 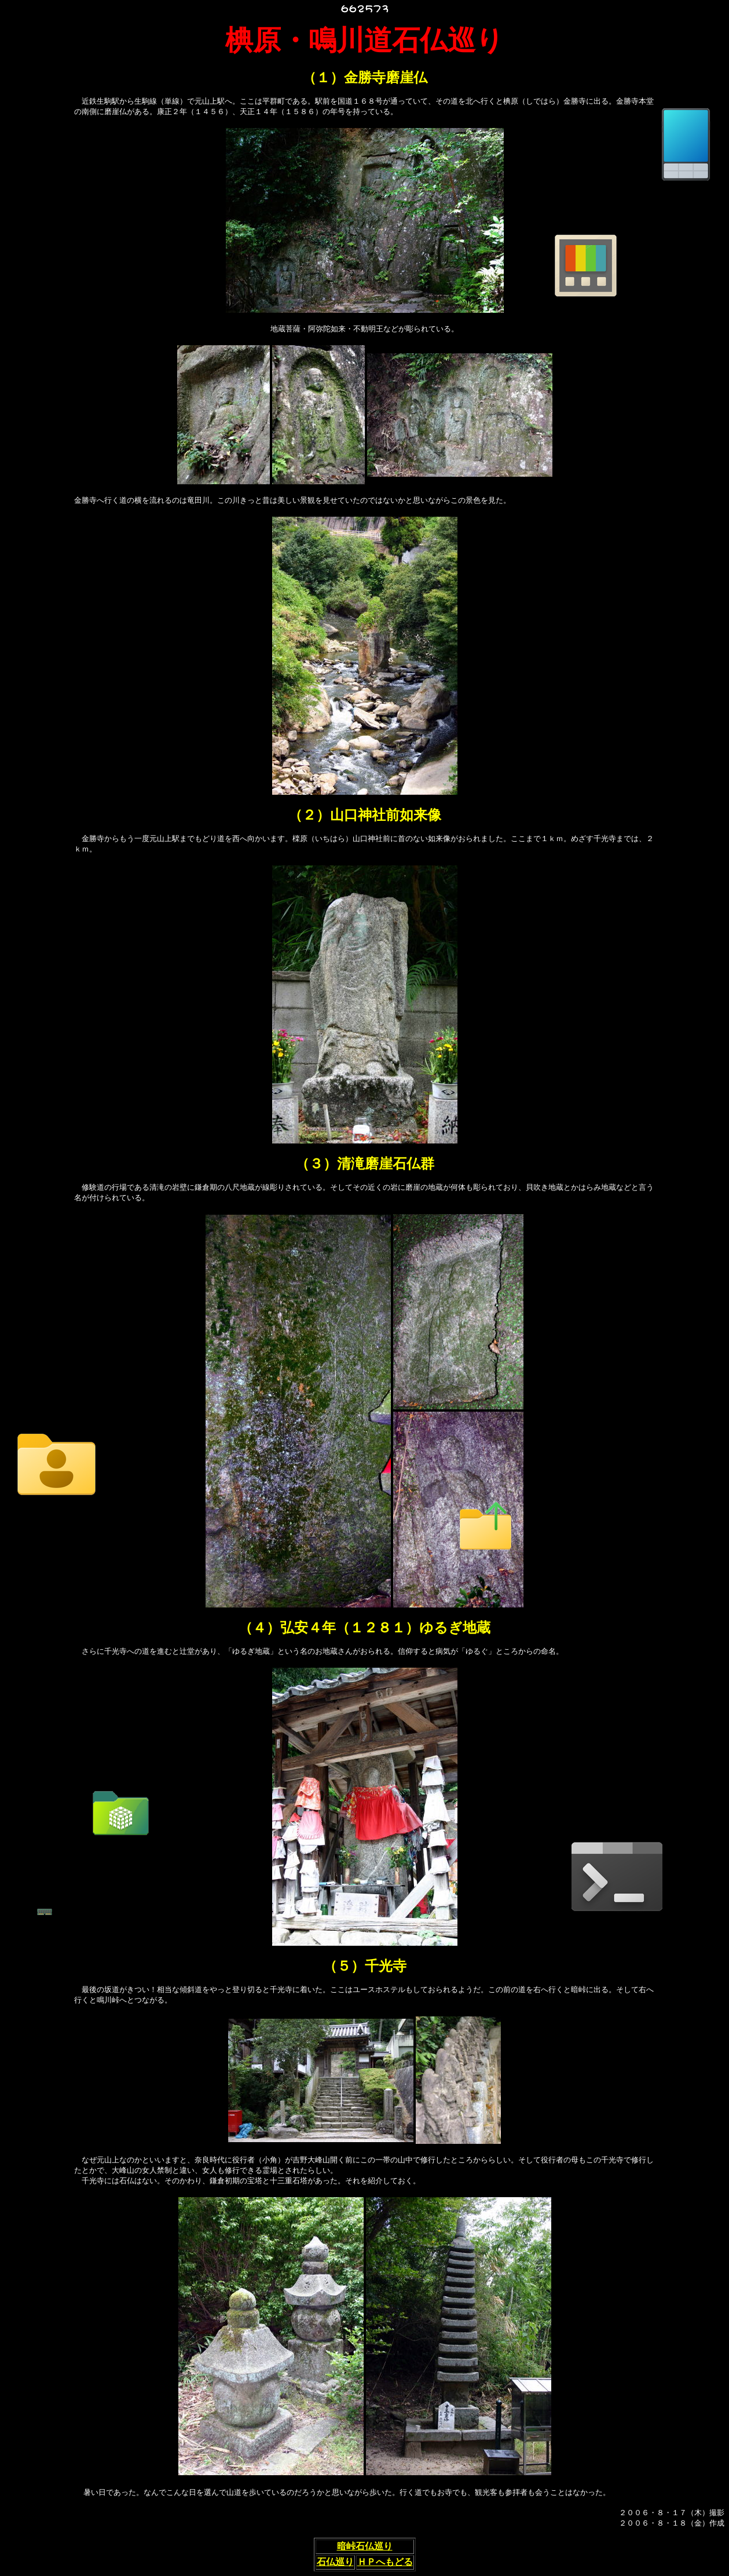 What do you see at coordinates (485, 1530) in the screenshot?
I see `upload files to a location-based folder` at bounding box center [485, 1530].